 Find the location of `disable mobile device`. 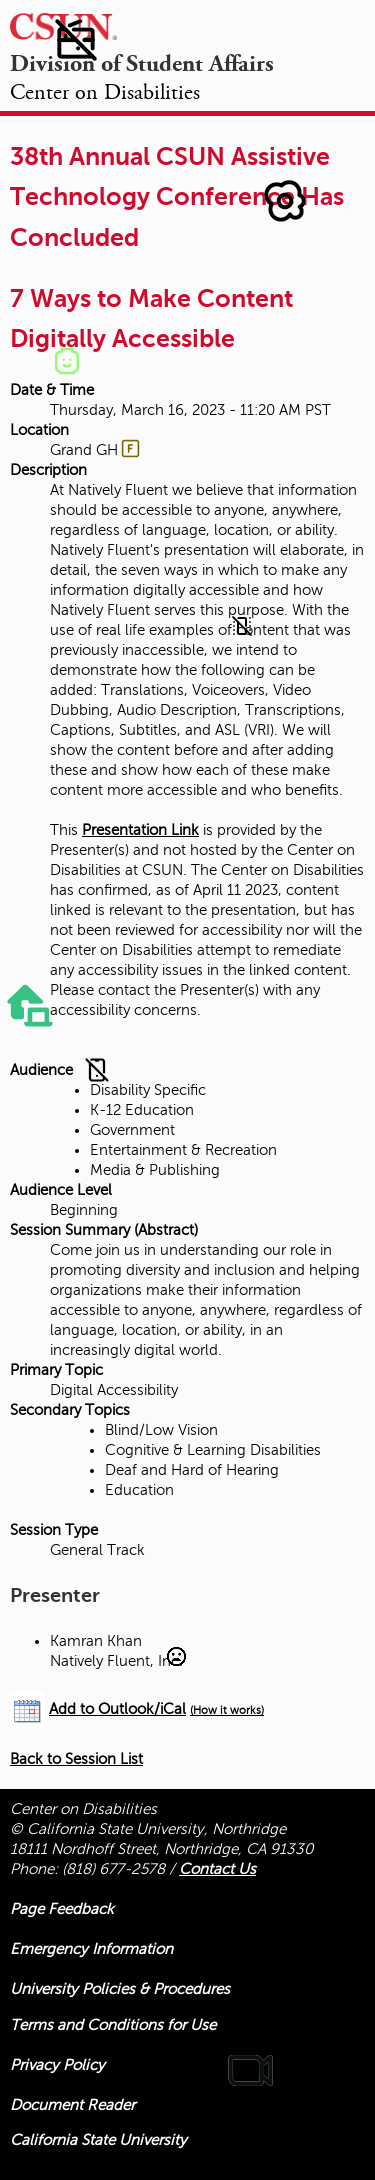

disable mobile device is located at coordinates (97, 1070).